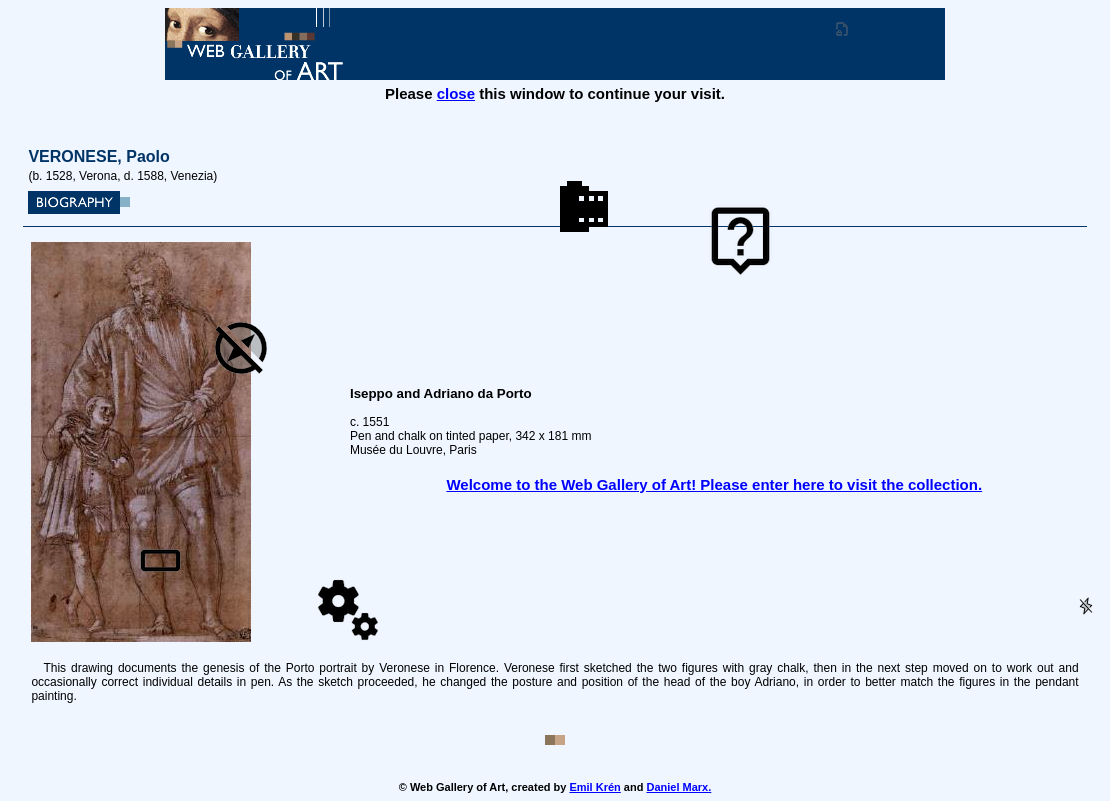 The width and height of the screenshot is (1110, 801). What do you see at coordinates (584, 208) in the screenshot?
I see `access camera roll or photo gallery` at bounding box center [584, 208].